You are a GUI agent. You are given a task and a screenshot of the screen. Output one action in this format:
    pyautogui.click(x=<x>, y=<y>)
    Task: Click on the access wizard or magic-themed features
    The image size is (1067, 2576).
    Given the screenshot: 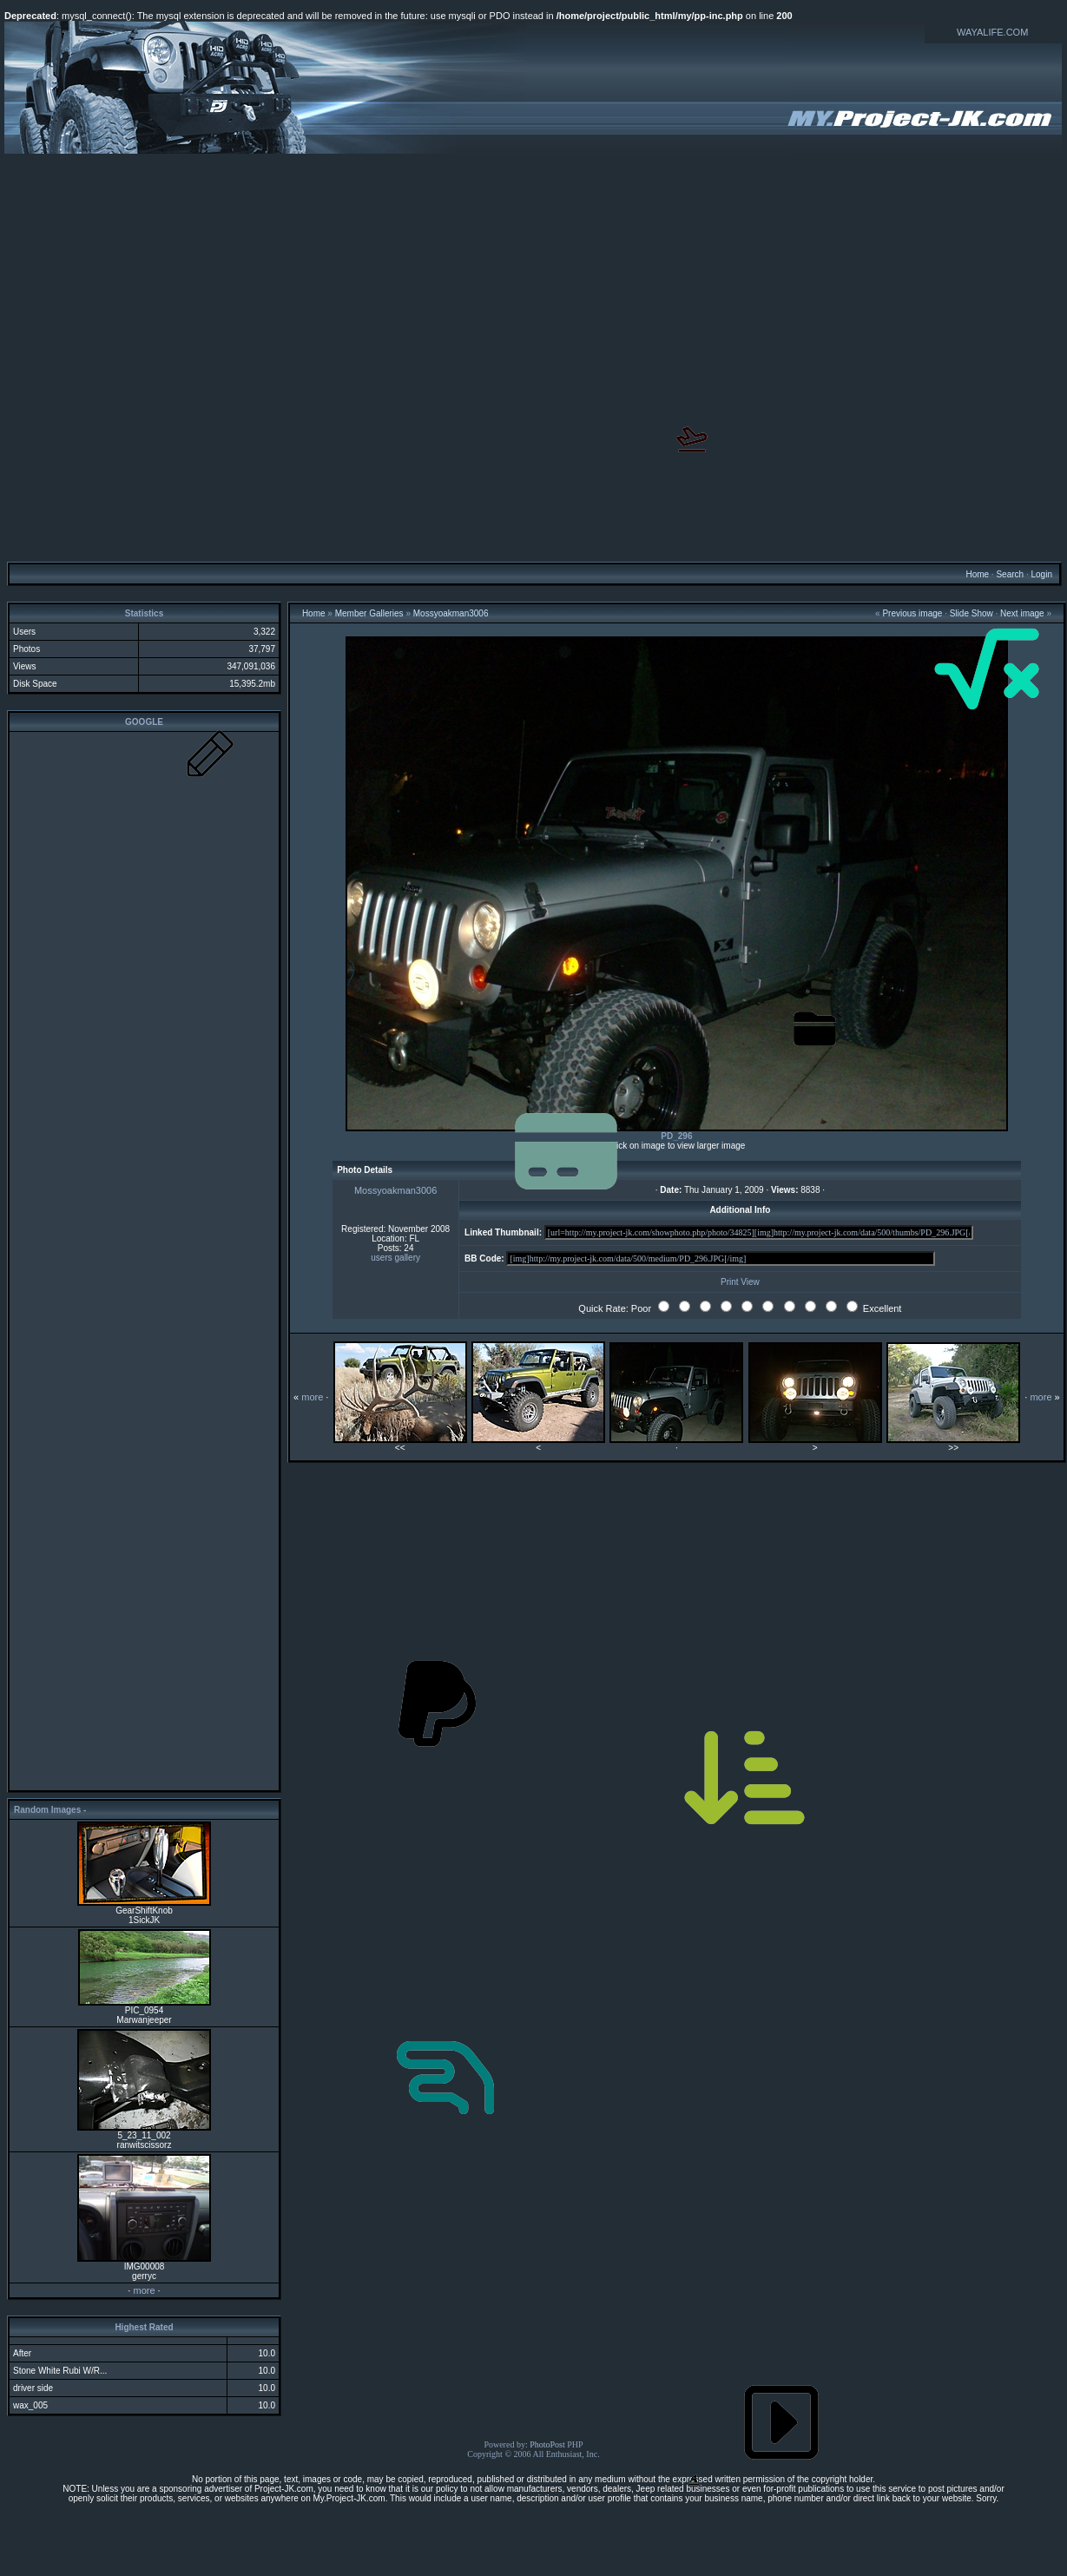 What is the action you would take?
    pyautogui.click(x=694, y=2480)
    